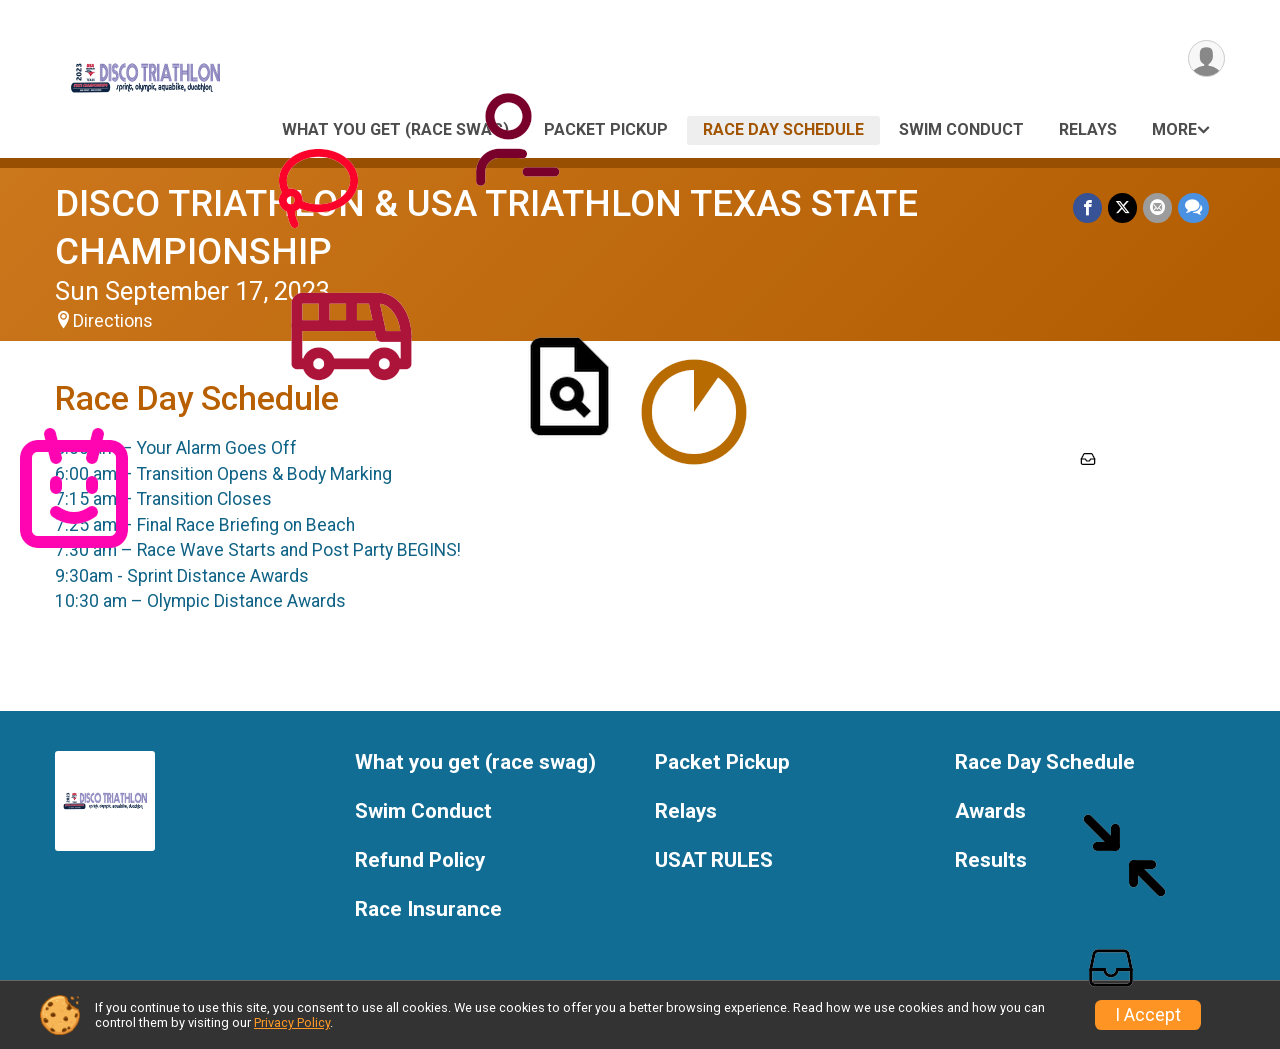 The width and height of the screenshot is (1280, 1049). What do you see at coordinates (318, 188) in the screenshot?
I see `select an irregular or freeform area` at bounding box center [318, 188].